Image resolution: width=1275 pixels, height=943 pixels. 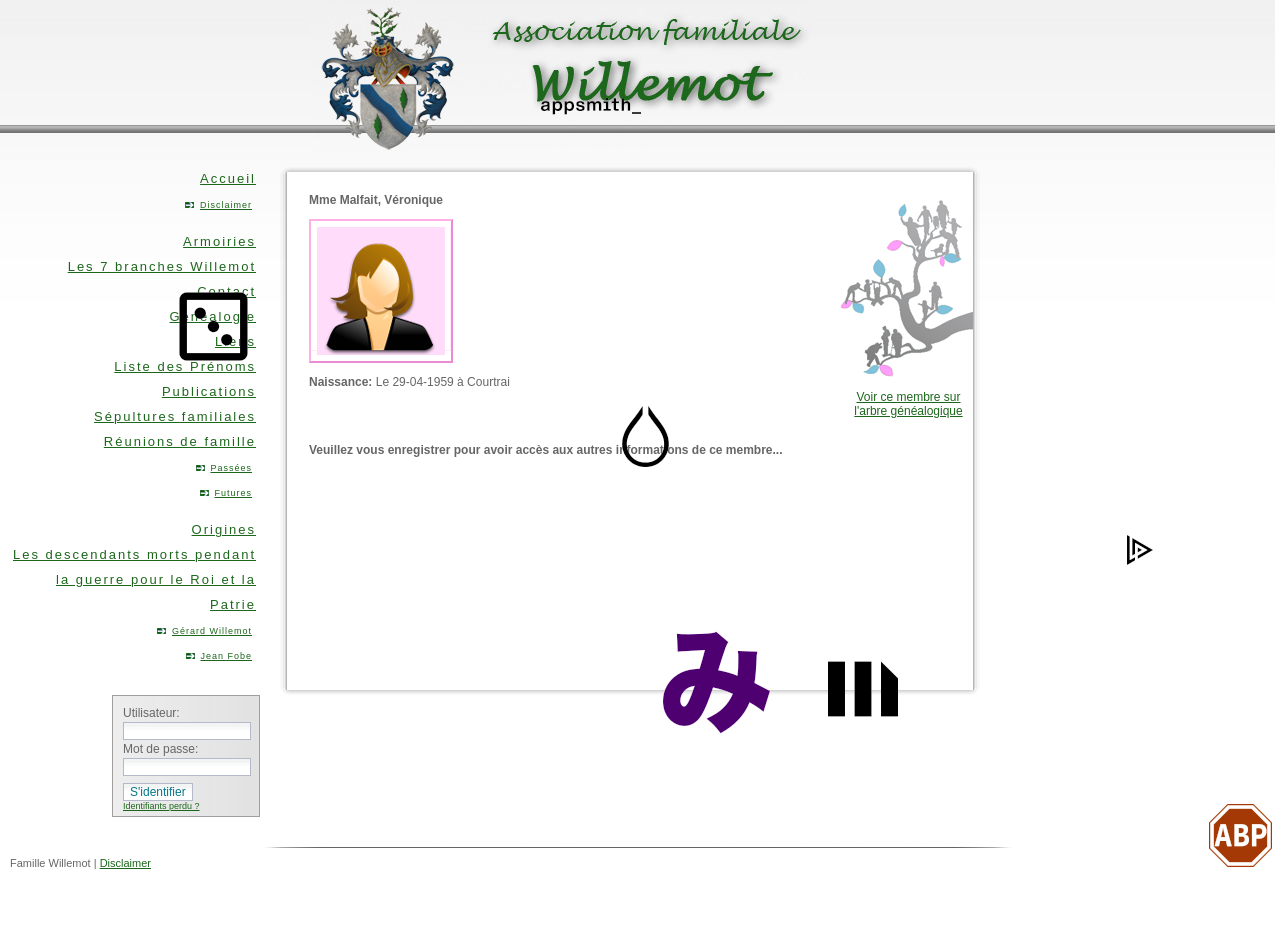 What do you see at coordinates (1240, 835) in the screenshot?
I see `adblock plus browser extension logo` at bounding box center [1240, 835].